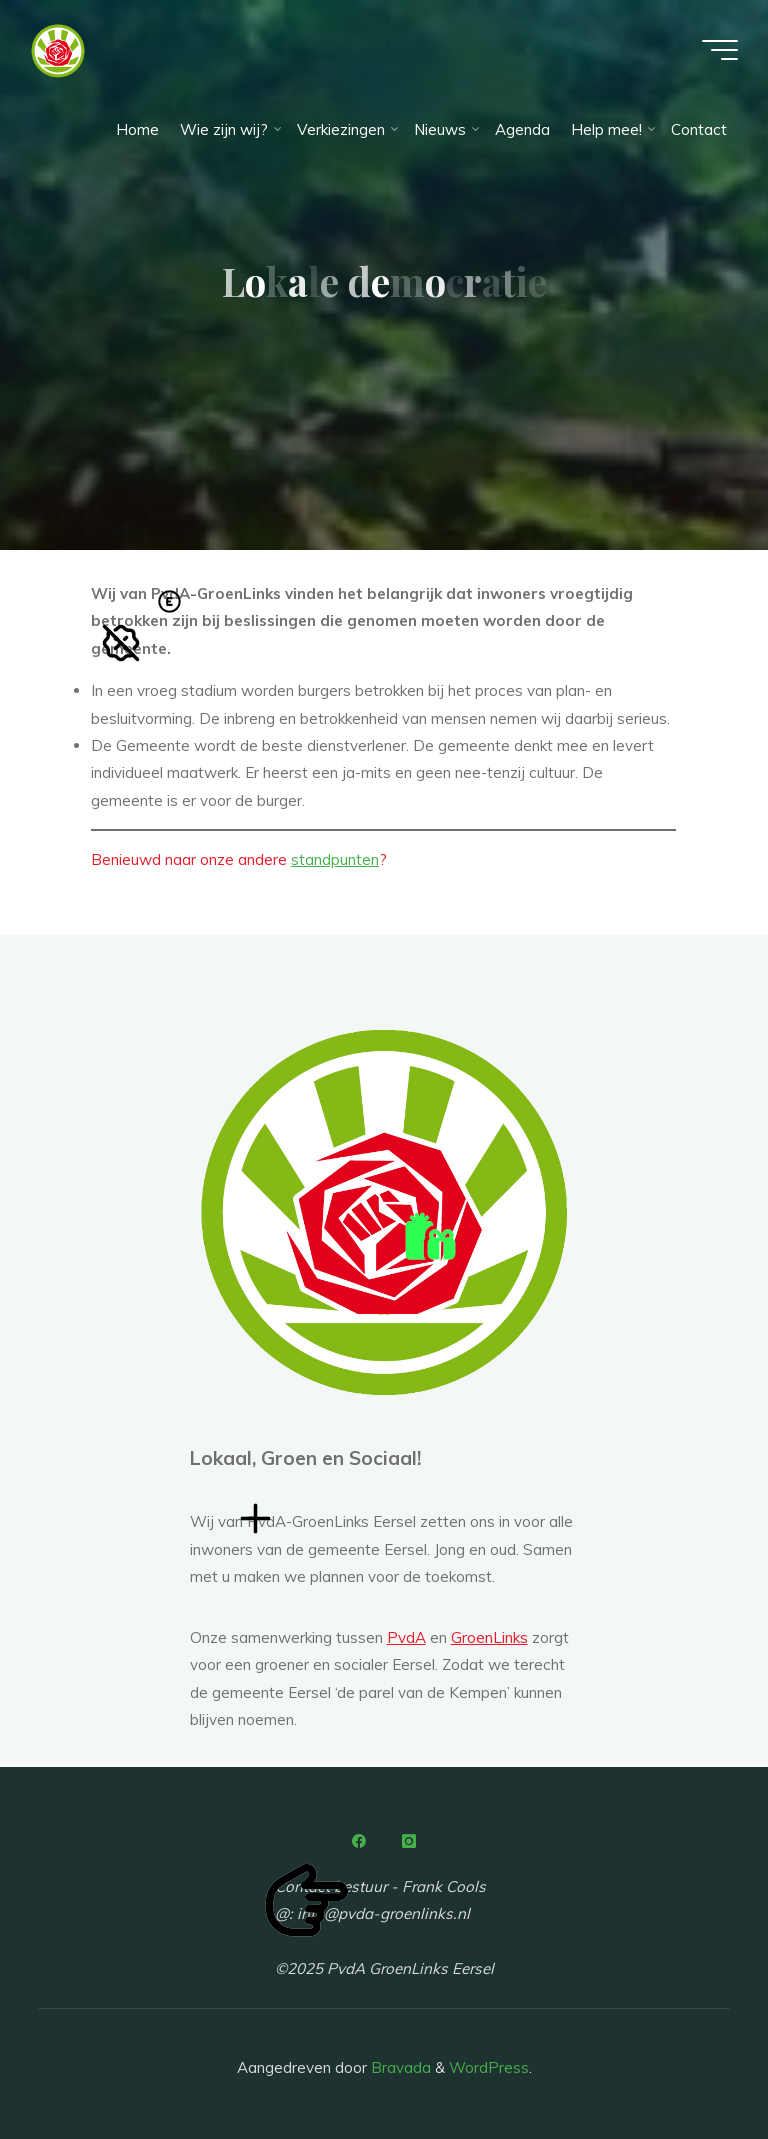 The image size is (768, 2139). Describe the element at coordinates (305, 1901) in the screenshot. I see `navigate to the next item or step` at that location.